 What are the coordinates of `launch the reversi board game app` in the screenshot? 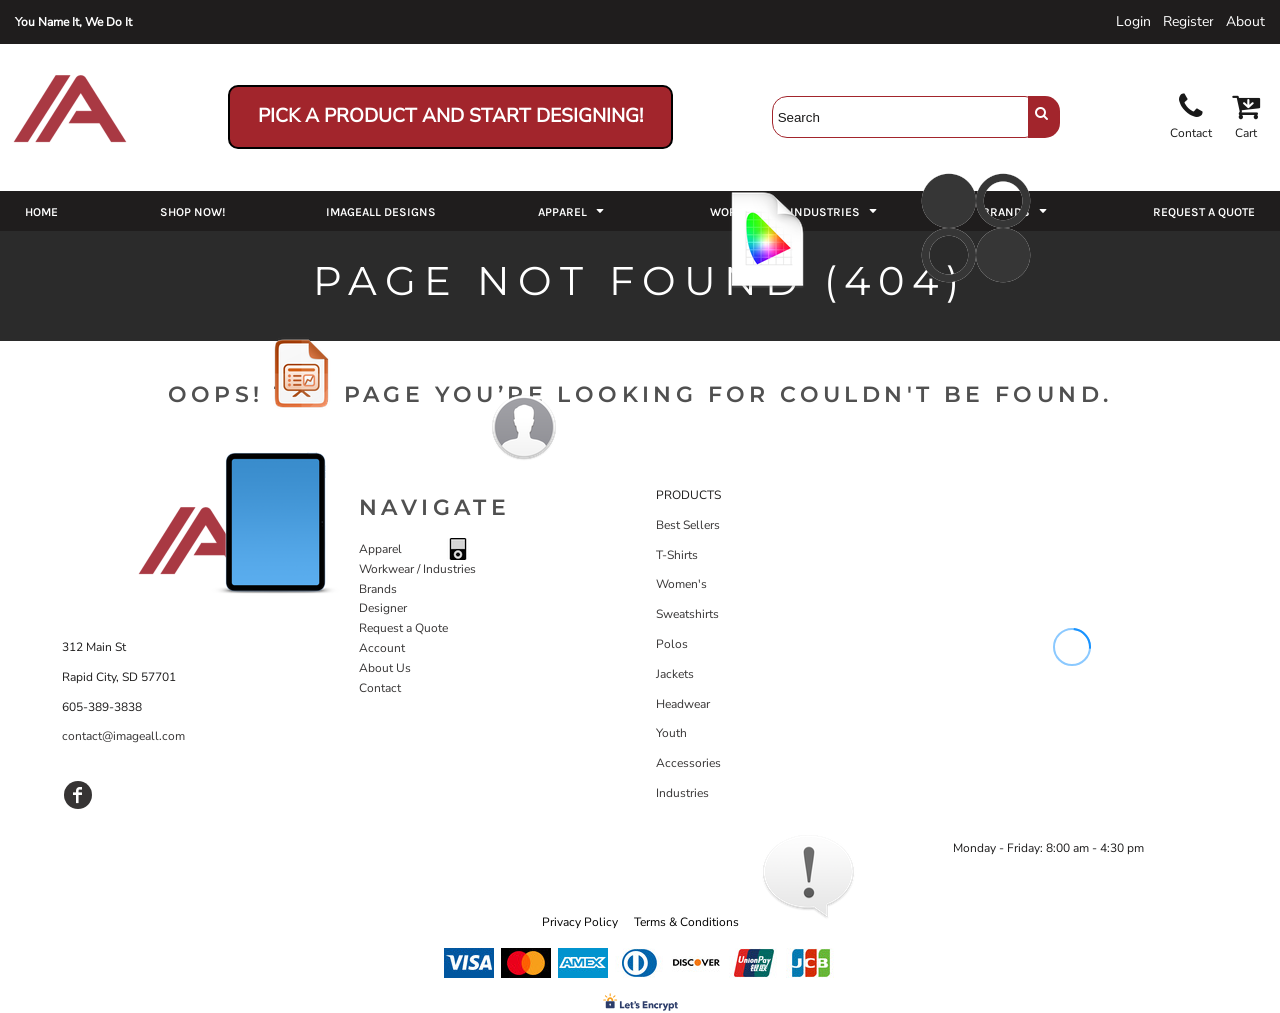 It's located at (976, 228).